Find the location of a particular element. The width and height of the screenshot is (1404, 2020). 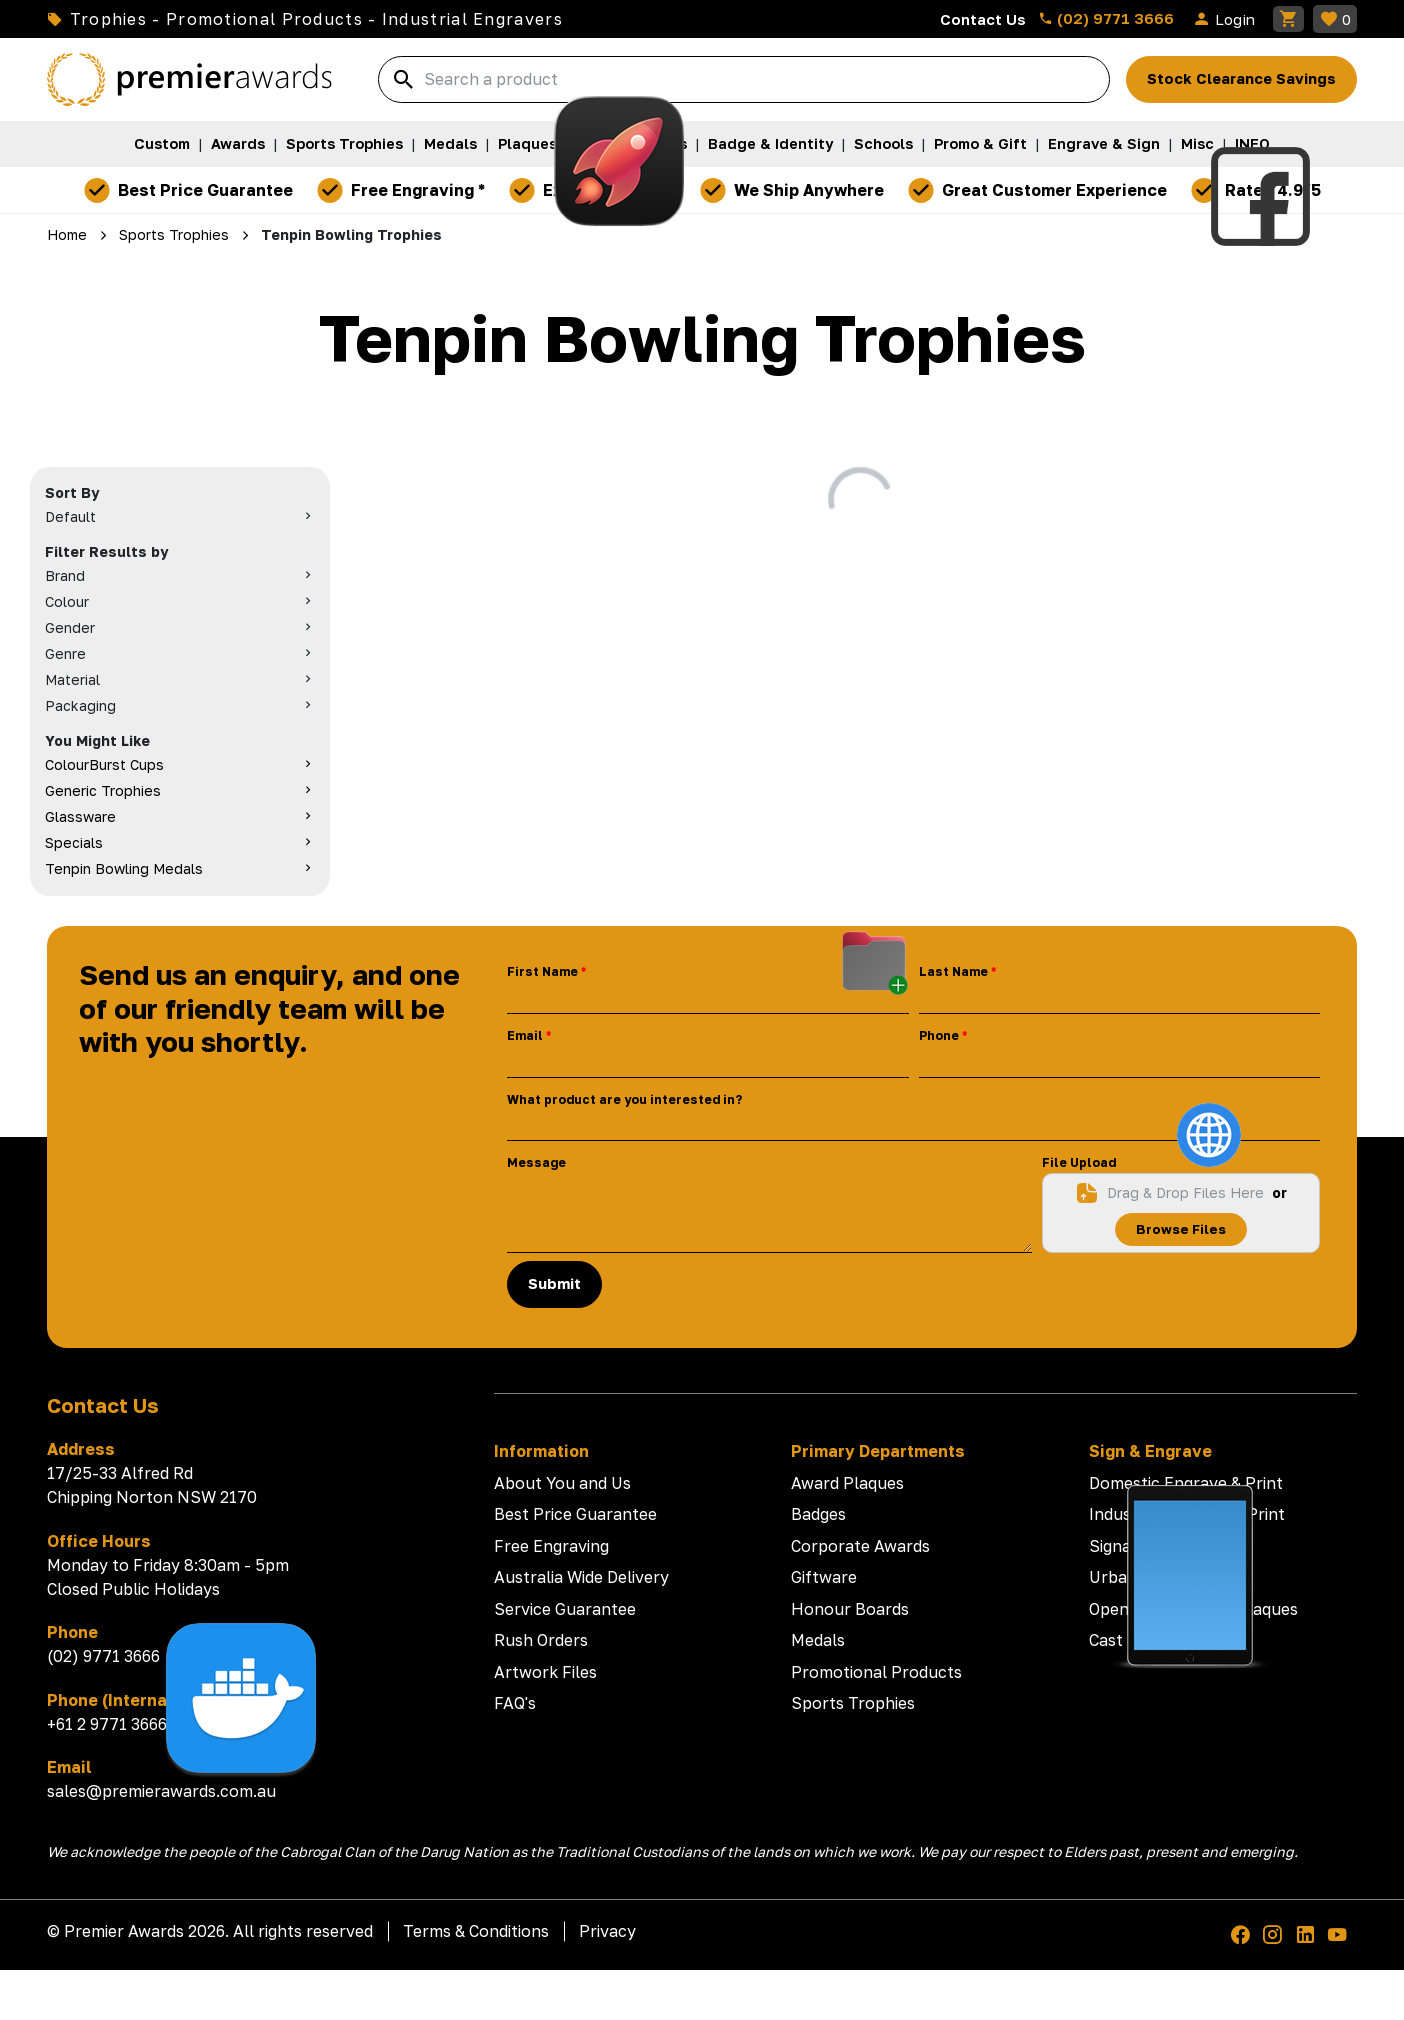

open the games app or library is located at coordinates (619, 161).